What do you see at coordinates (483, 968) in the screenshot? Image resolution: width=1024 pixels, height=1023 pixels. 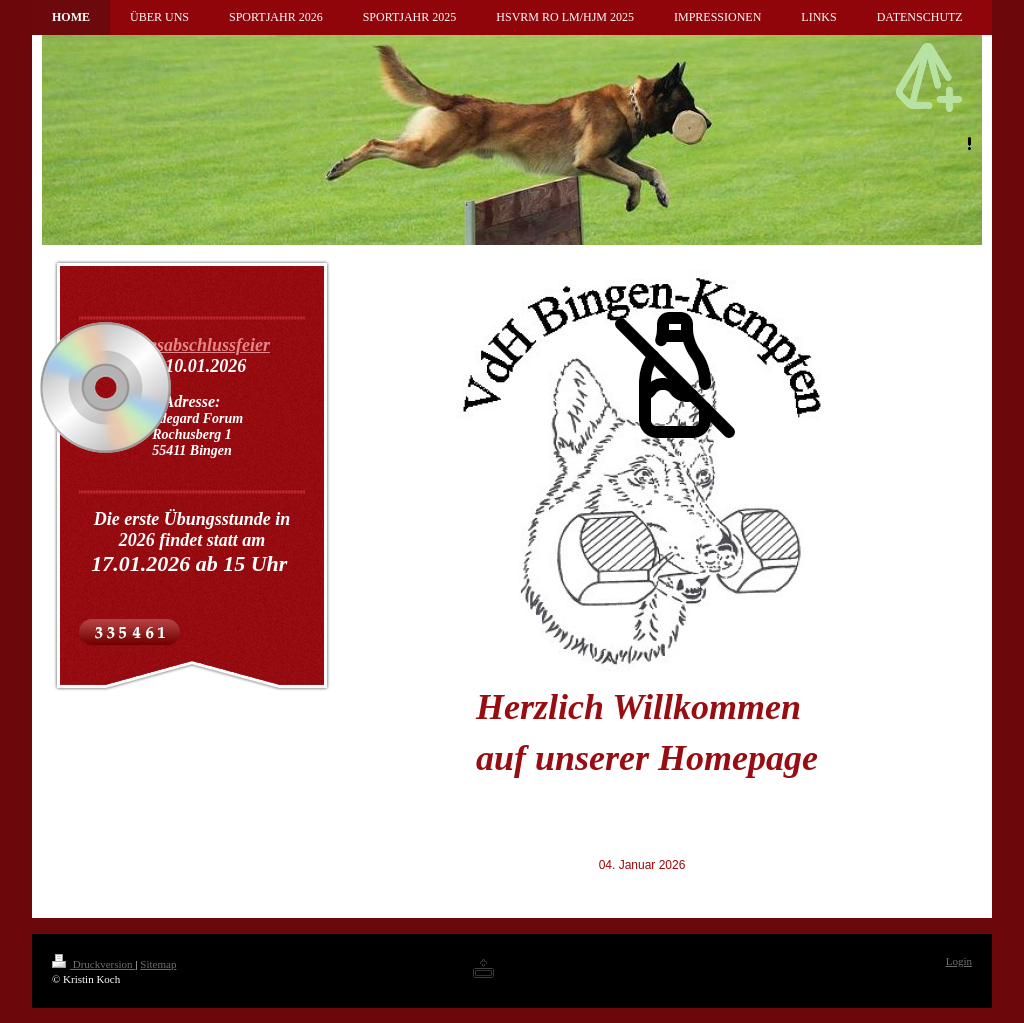 I see `insert a new row above` at bounding box center [483, 968].